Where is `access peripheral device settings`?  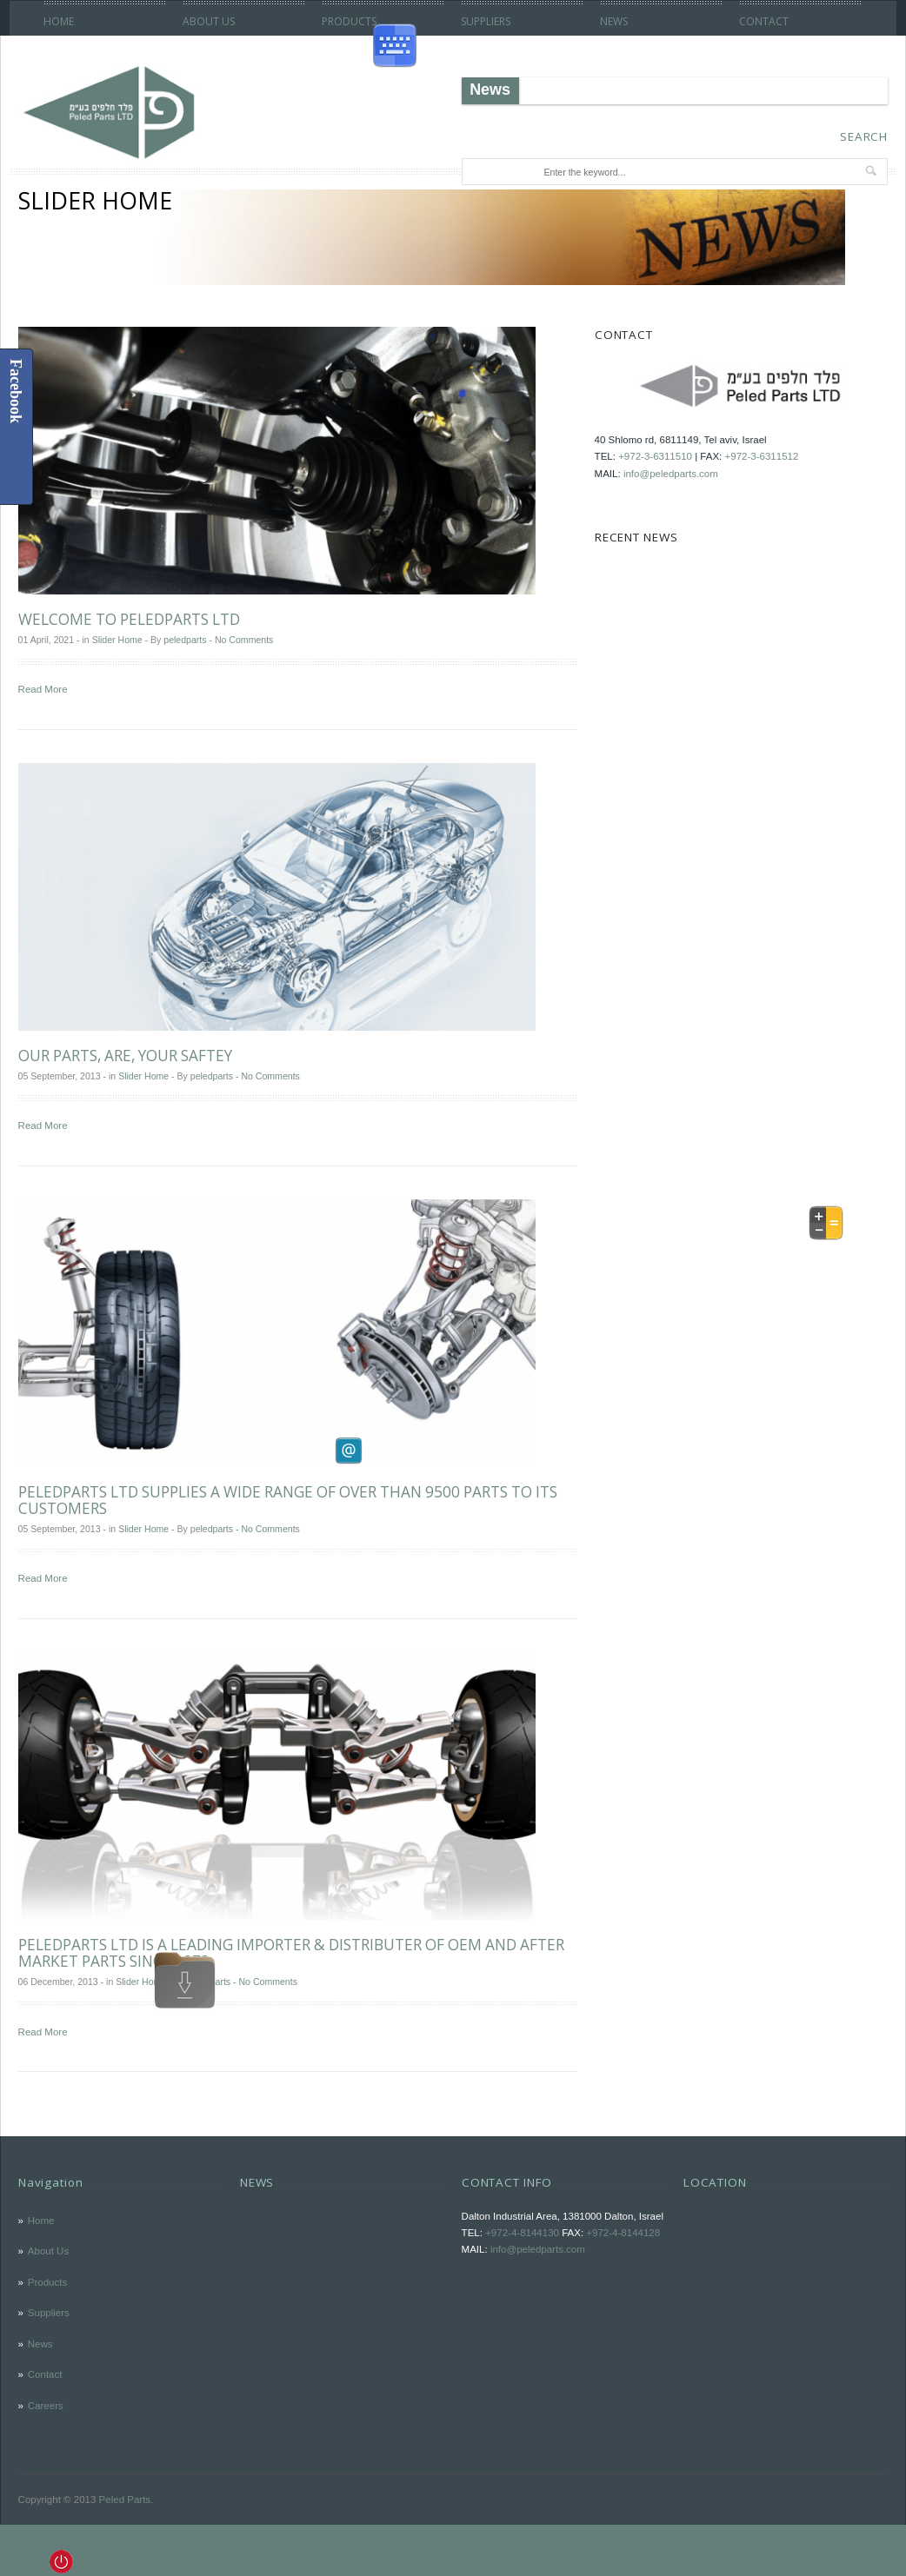 access peripheral device settings is located at coordinates (395, 45).